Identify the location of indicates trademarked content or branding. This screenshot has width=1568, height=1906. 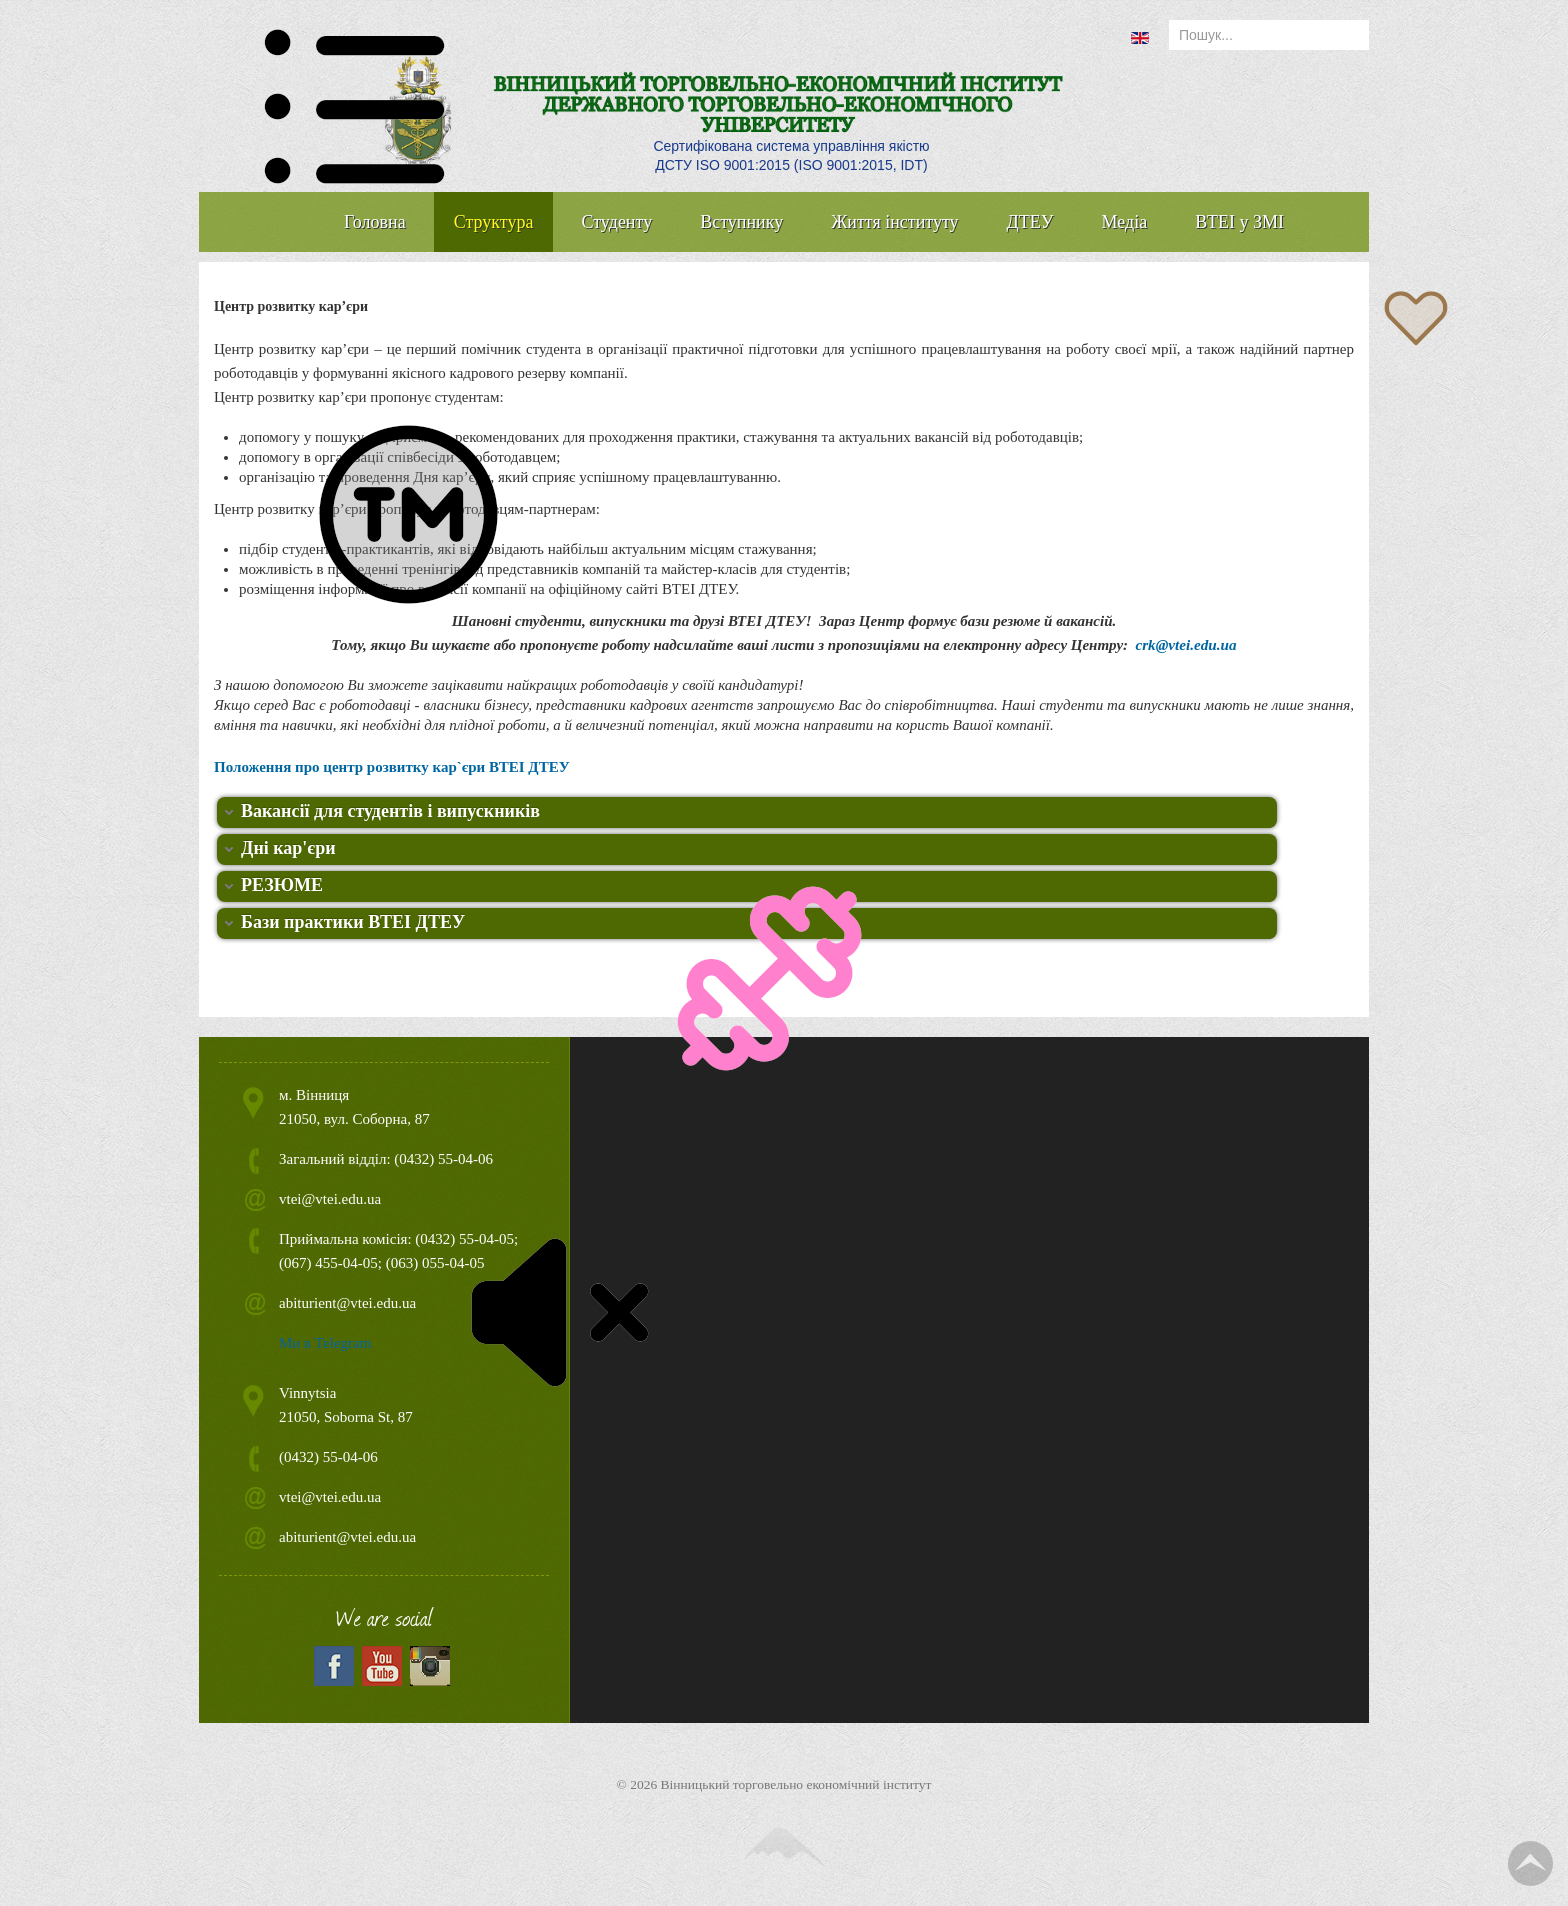
(408, 514).